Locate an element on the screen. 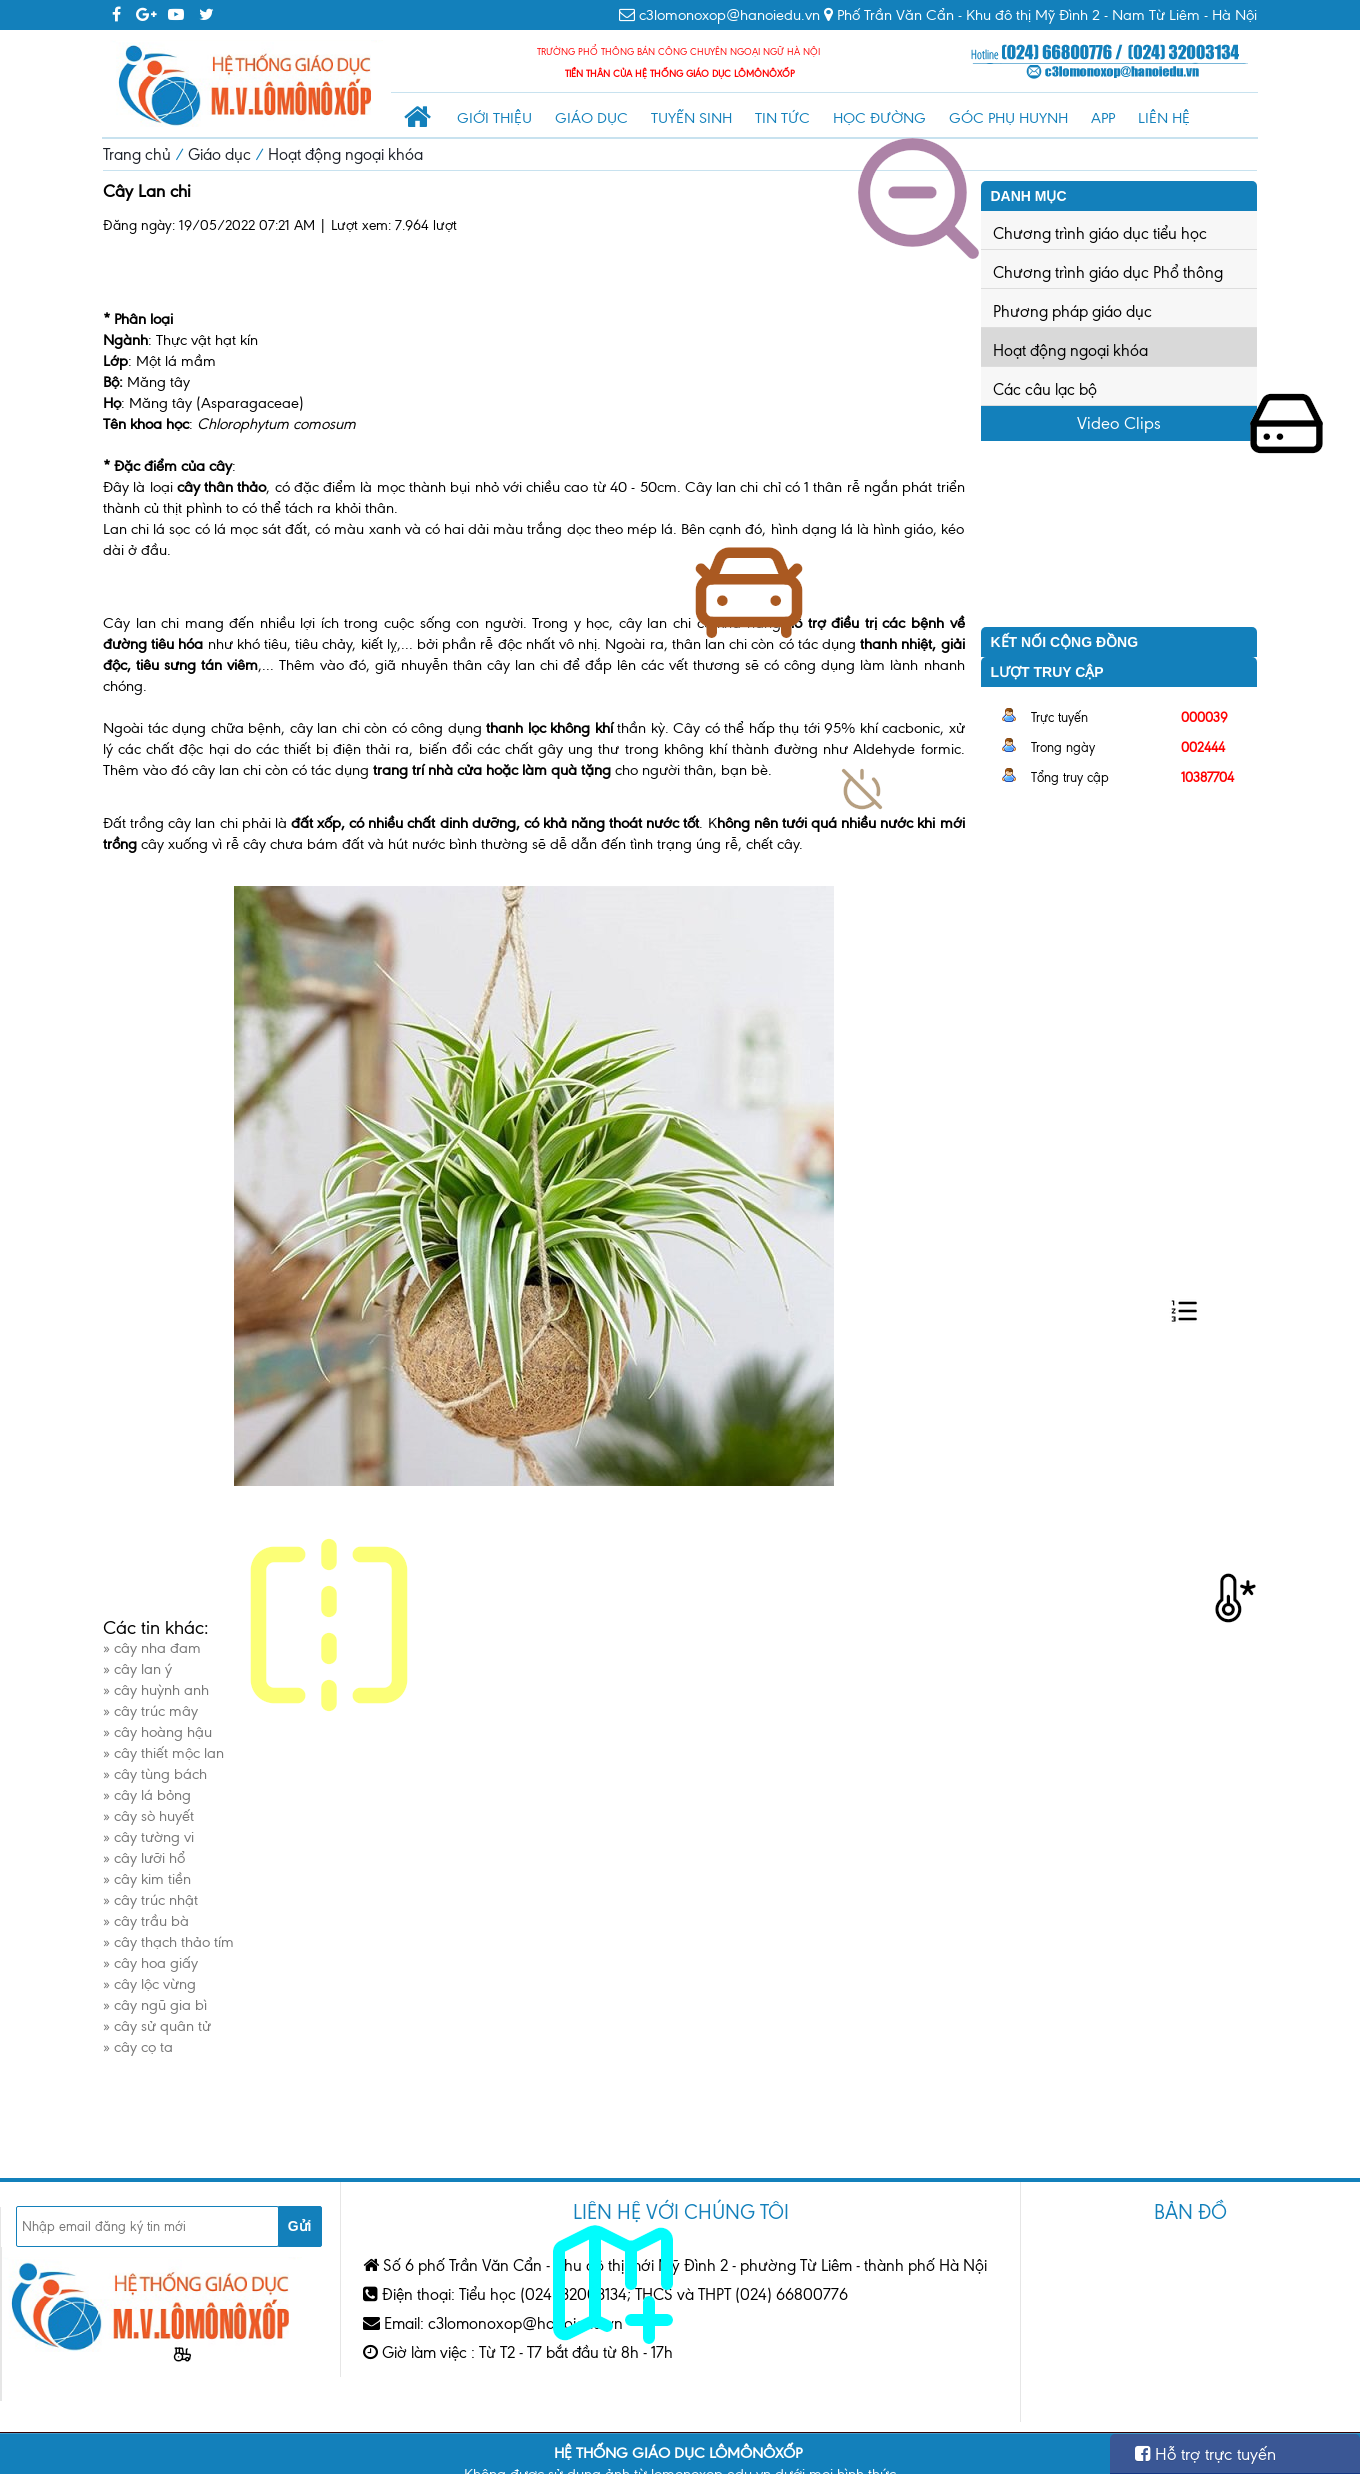 Image resolution: width=1360 pixels, height=2474 pixels. access local storage or drive is located at coordinates (1286, 423).